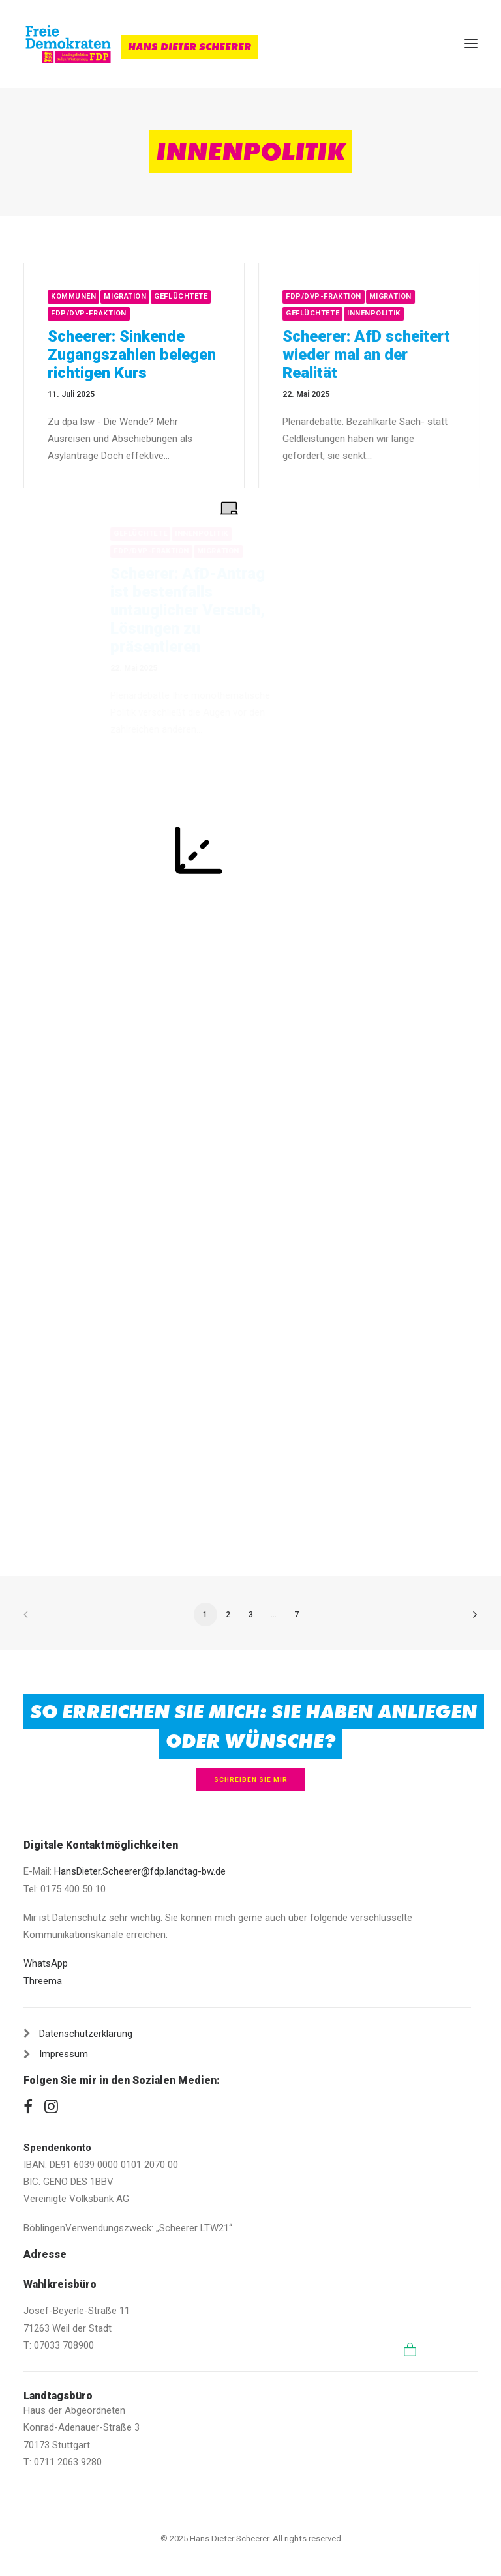 The image size is (501, 2576). I want to click on lock or secure this item, so click(410, 2350).